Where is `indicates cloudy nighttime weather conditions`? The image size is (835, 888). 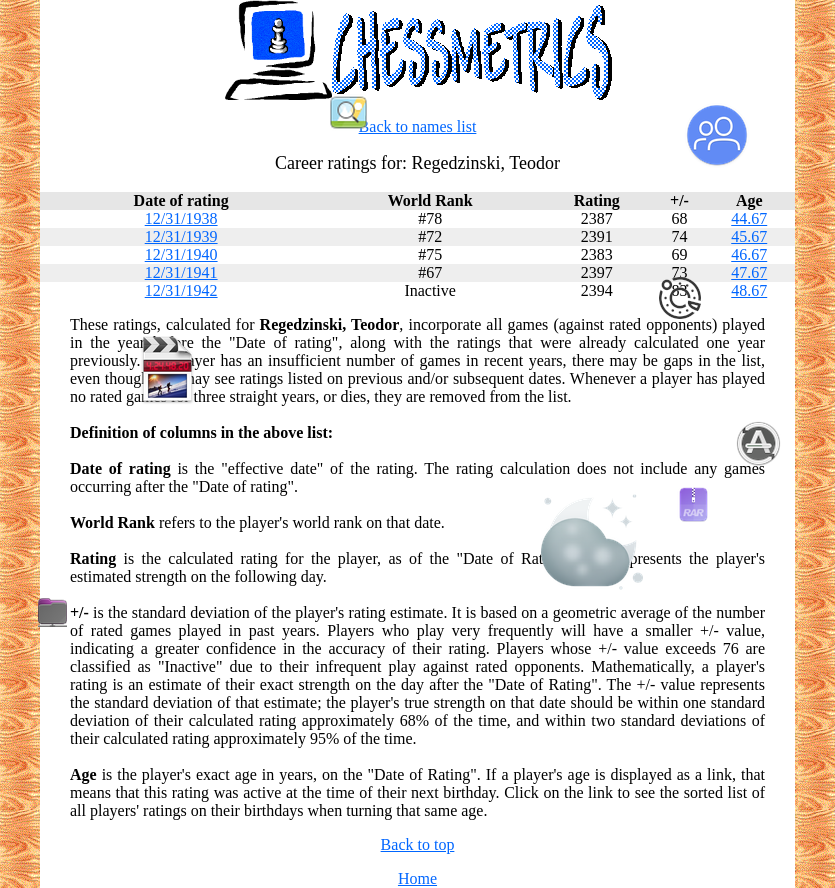 indicates cloudy nighttime weather conditions is located at coordinates (592, 542).